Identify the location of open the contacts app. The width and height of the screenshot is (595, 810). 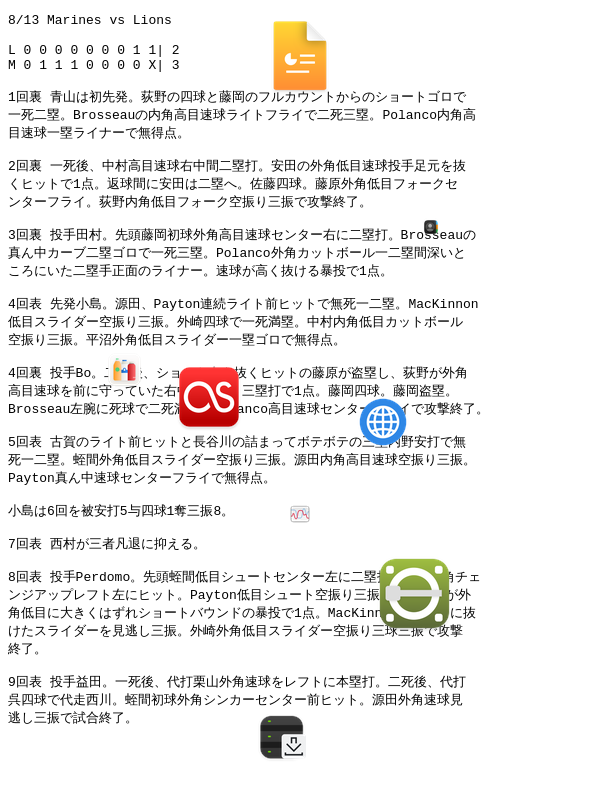
(431, 227).